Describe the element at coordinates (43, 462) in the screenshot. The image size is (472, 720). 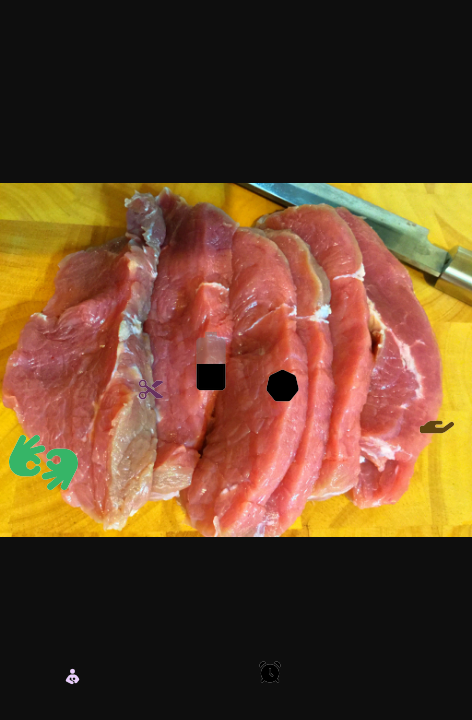
I see `enable ASL interpretation services` at that location.